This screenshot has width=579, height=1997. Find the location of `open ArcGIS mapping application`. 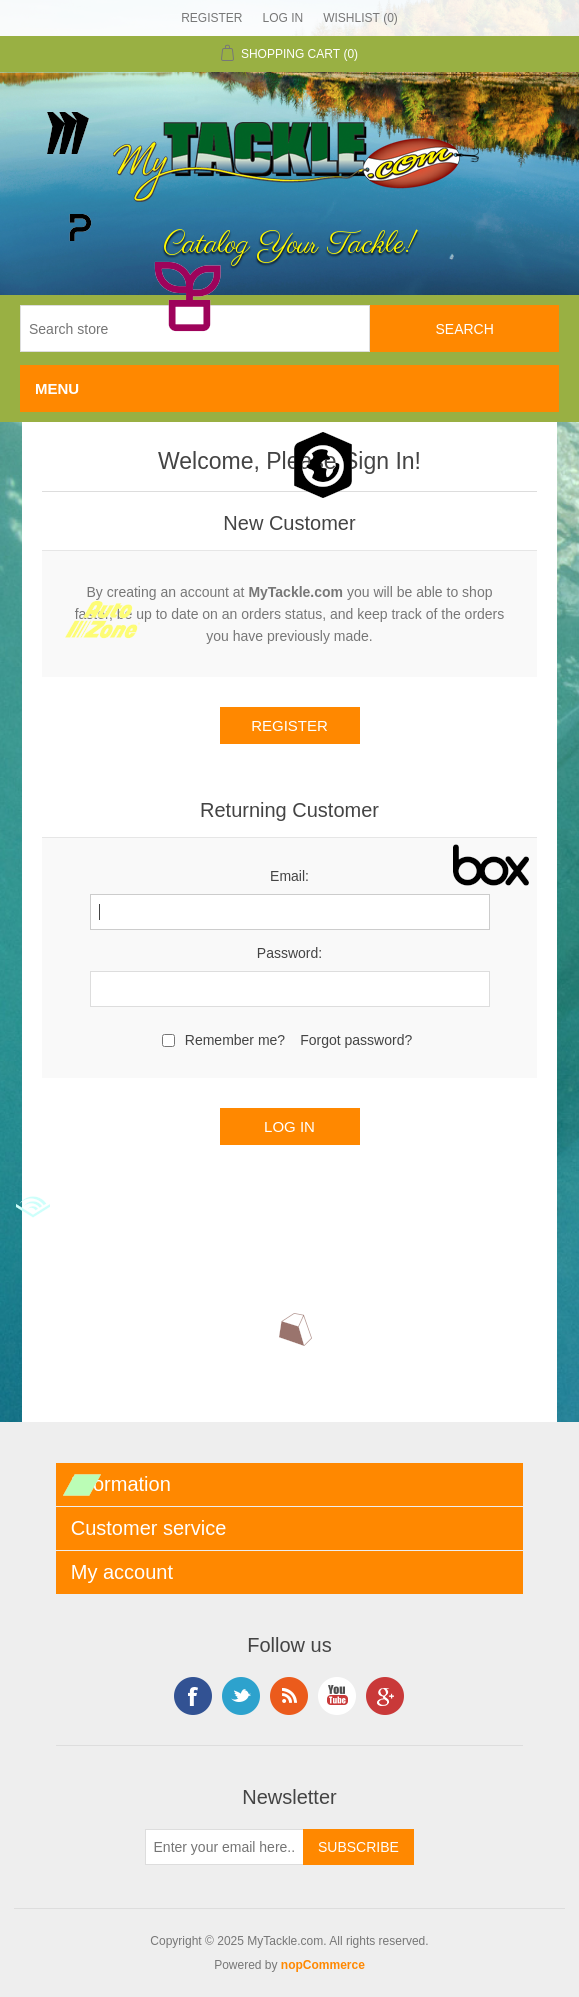

open ArcGIS mapping application is located at coordinates (323, 465).